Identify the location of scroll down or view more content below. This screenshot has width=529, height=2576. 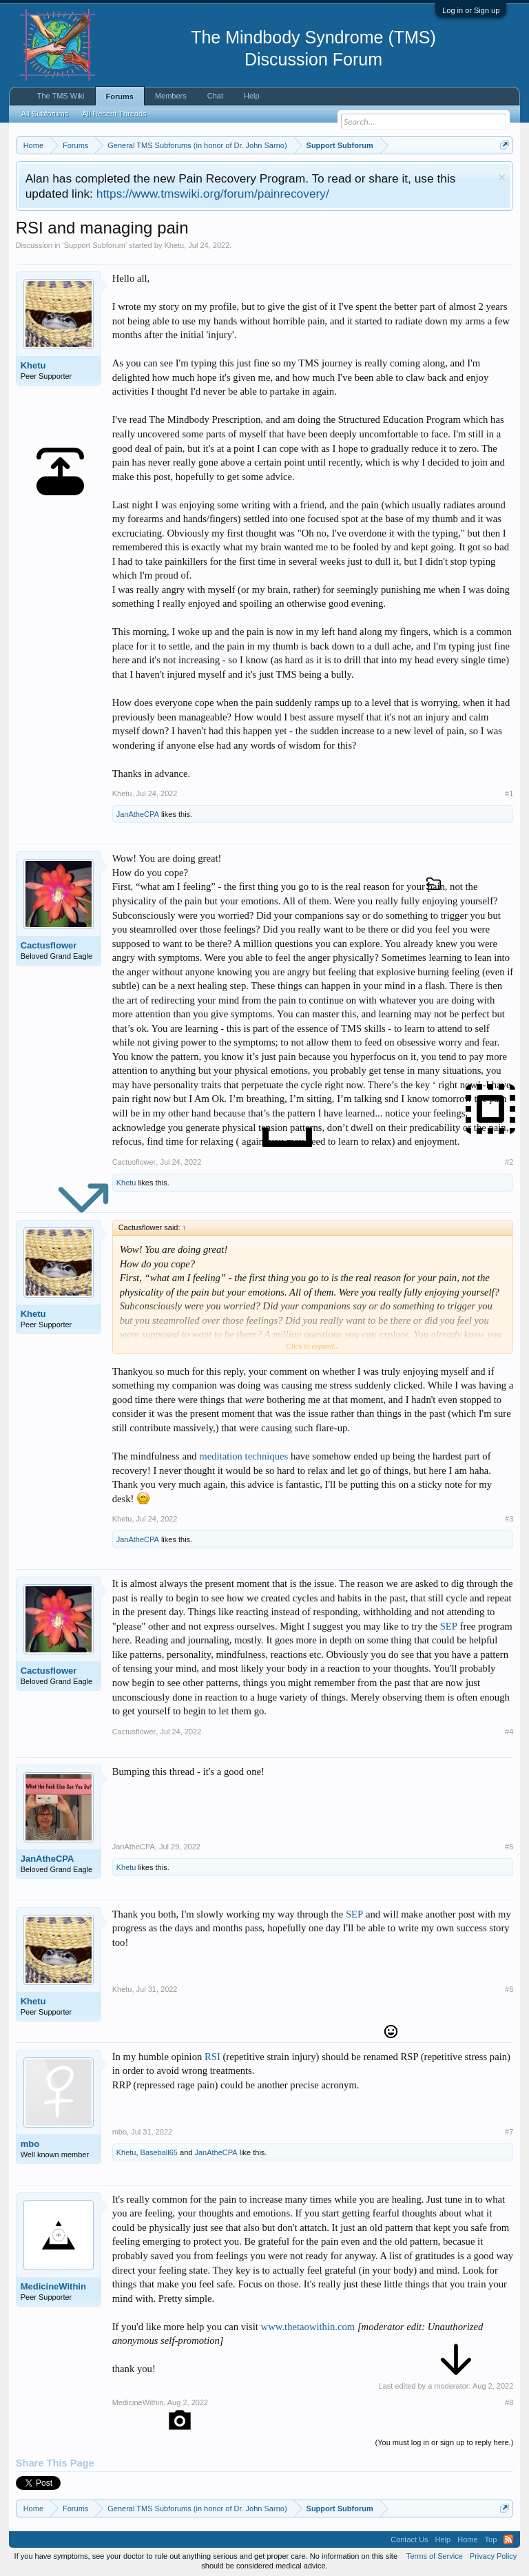
(456, 2360).